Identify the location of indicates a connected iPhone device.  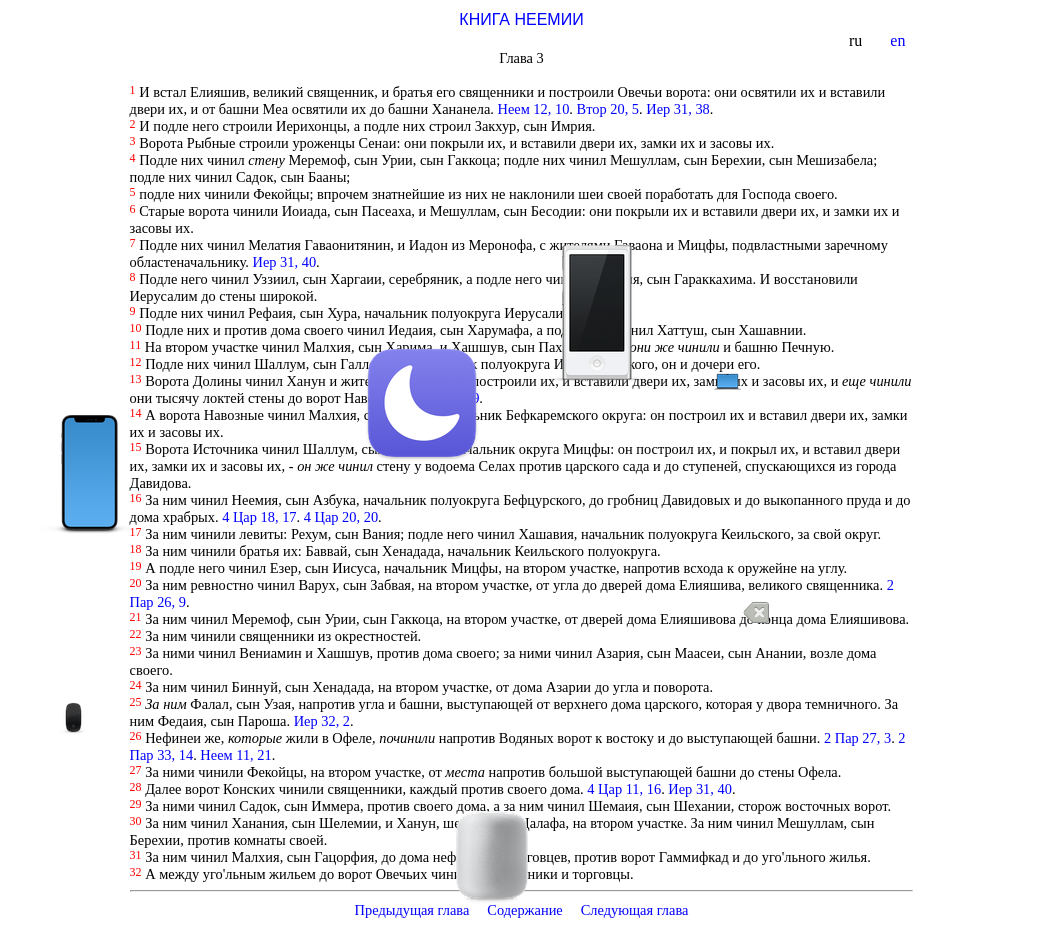
(89, 474).